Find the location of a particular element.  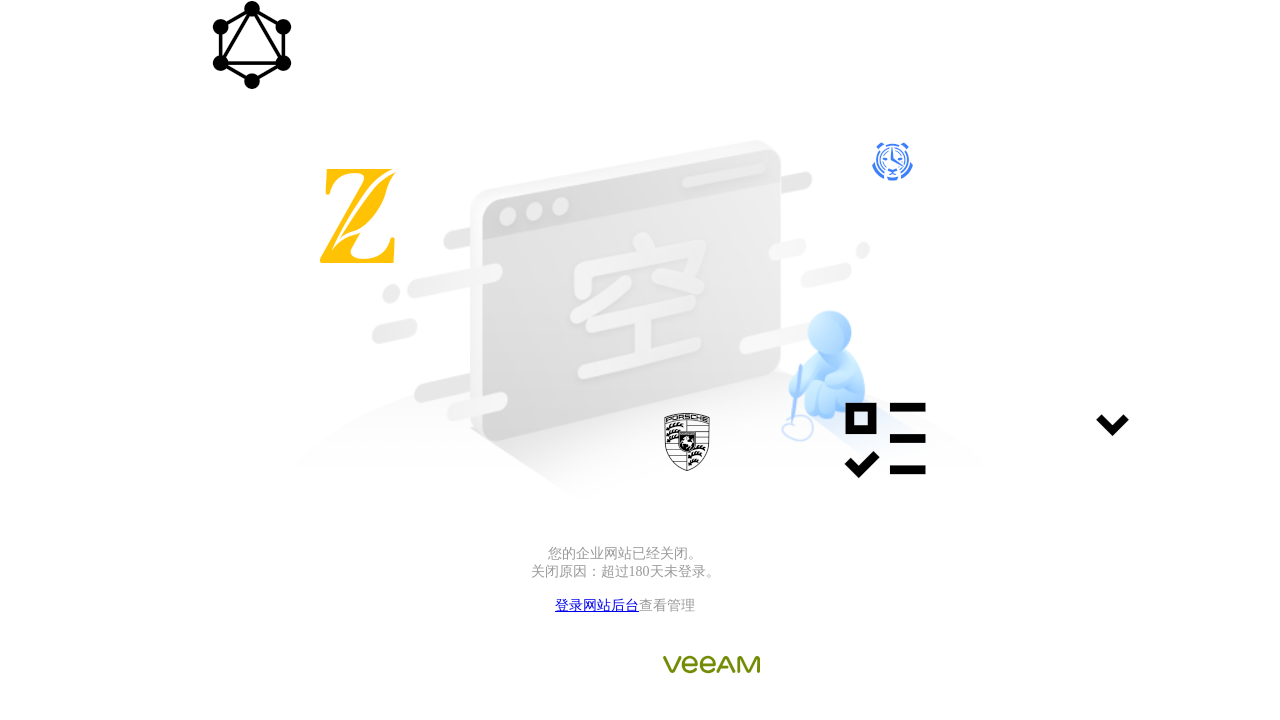

open the Zola website or app is located at coordinates (358, 216).